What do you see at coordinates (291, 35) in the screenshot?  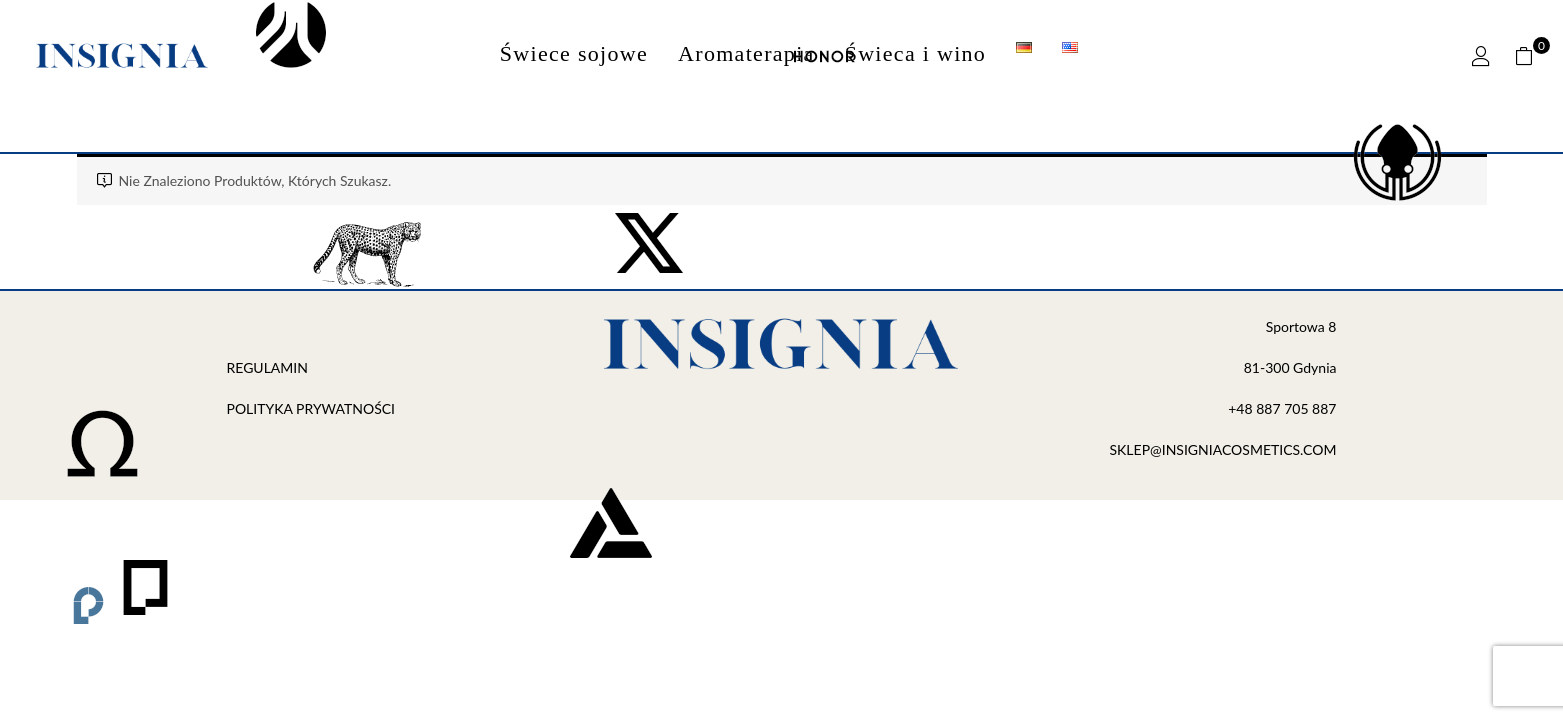 I see `roots development framework logo` at bounding box center [291, 35].